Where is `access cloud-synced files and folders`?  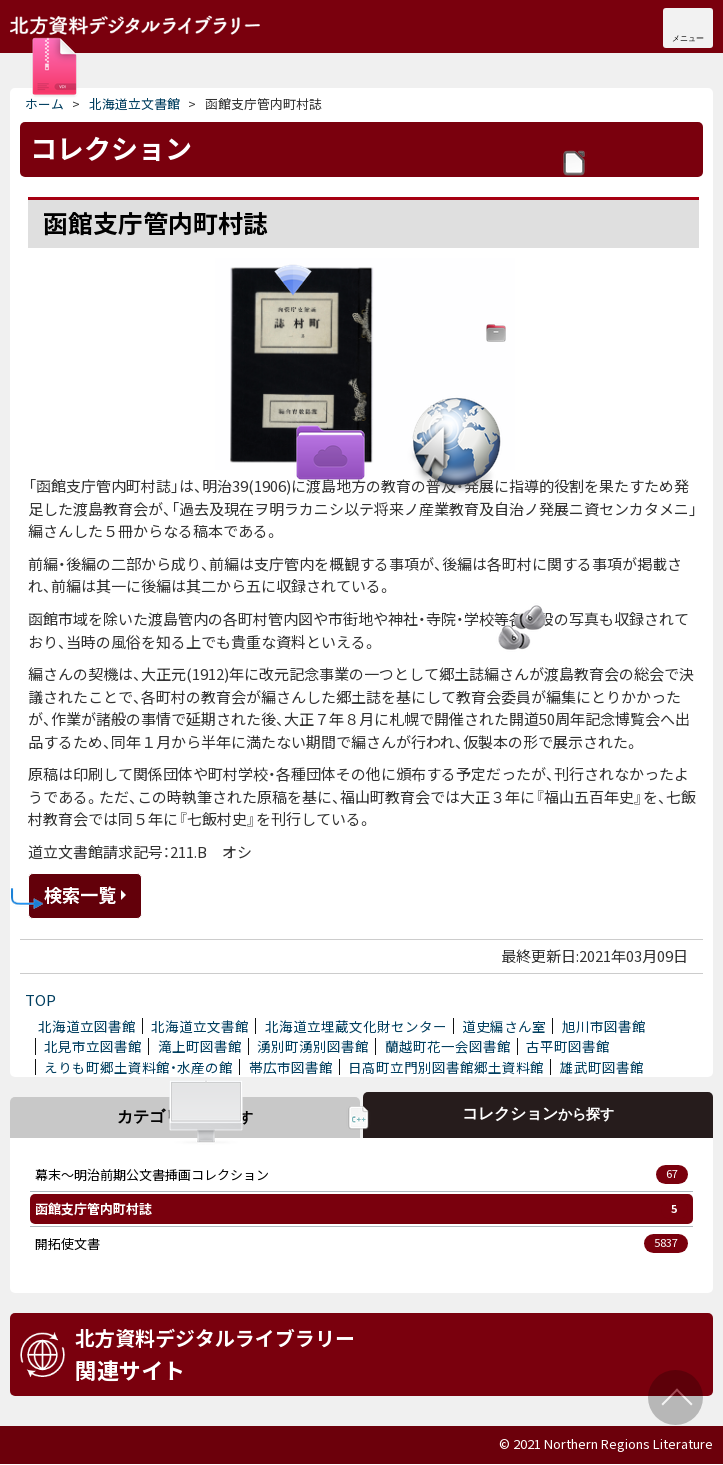
access cloud-synced files and folders is located at coordinates (330, 452).